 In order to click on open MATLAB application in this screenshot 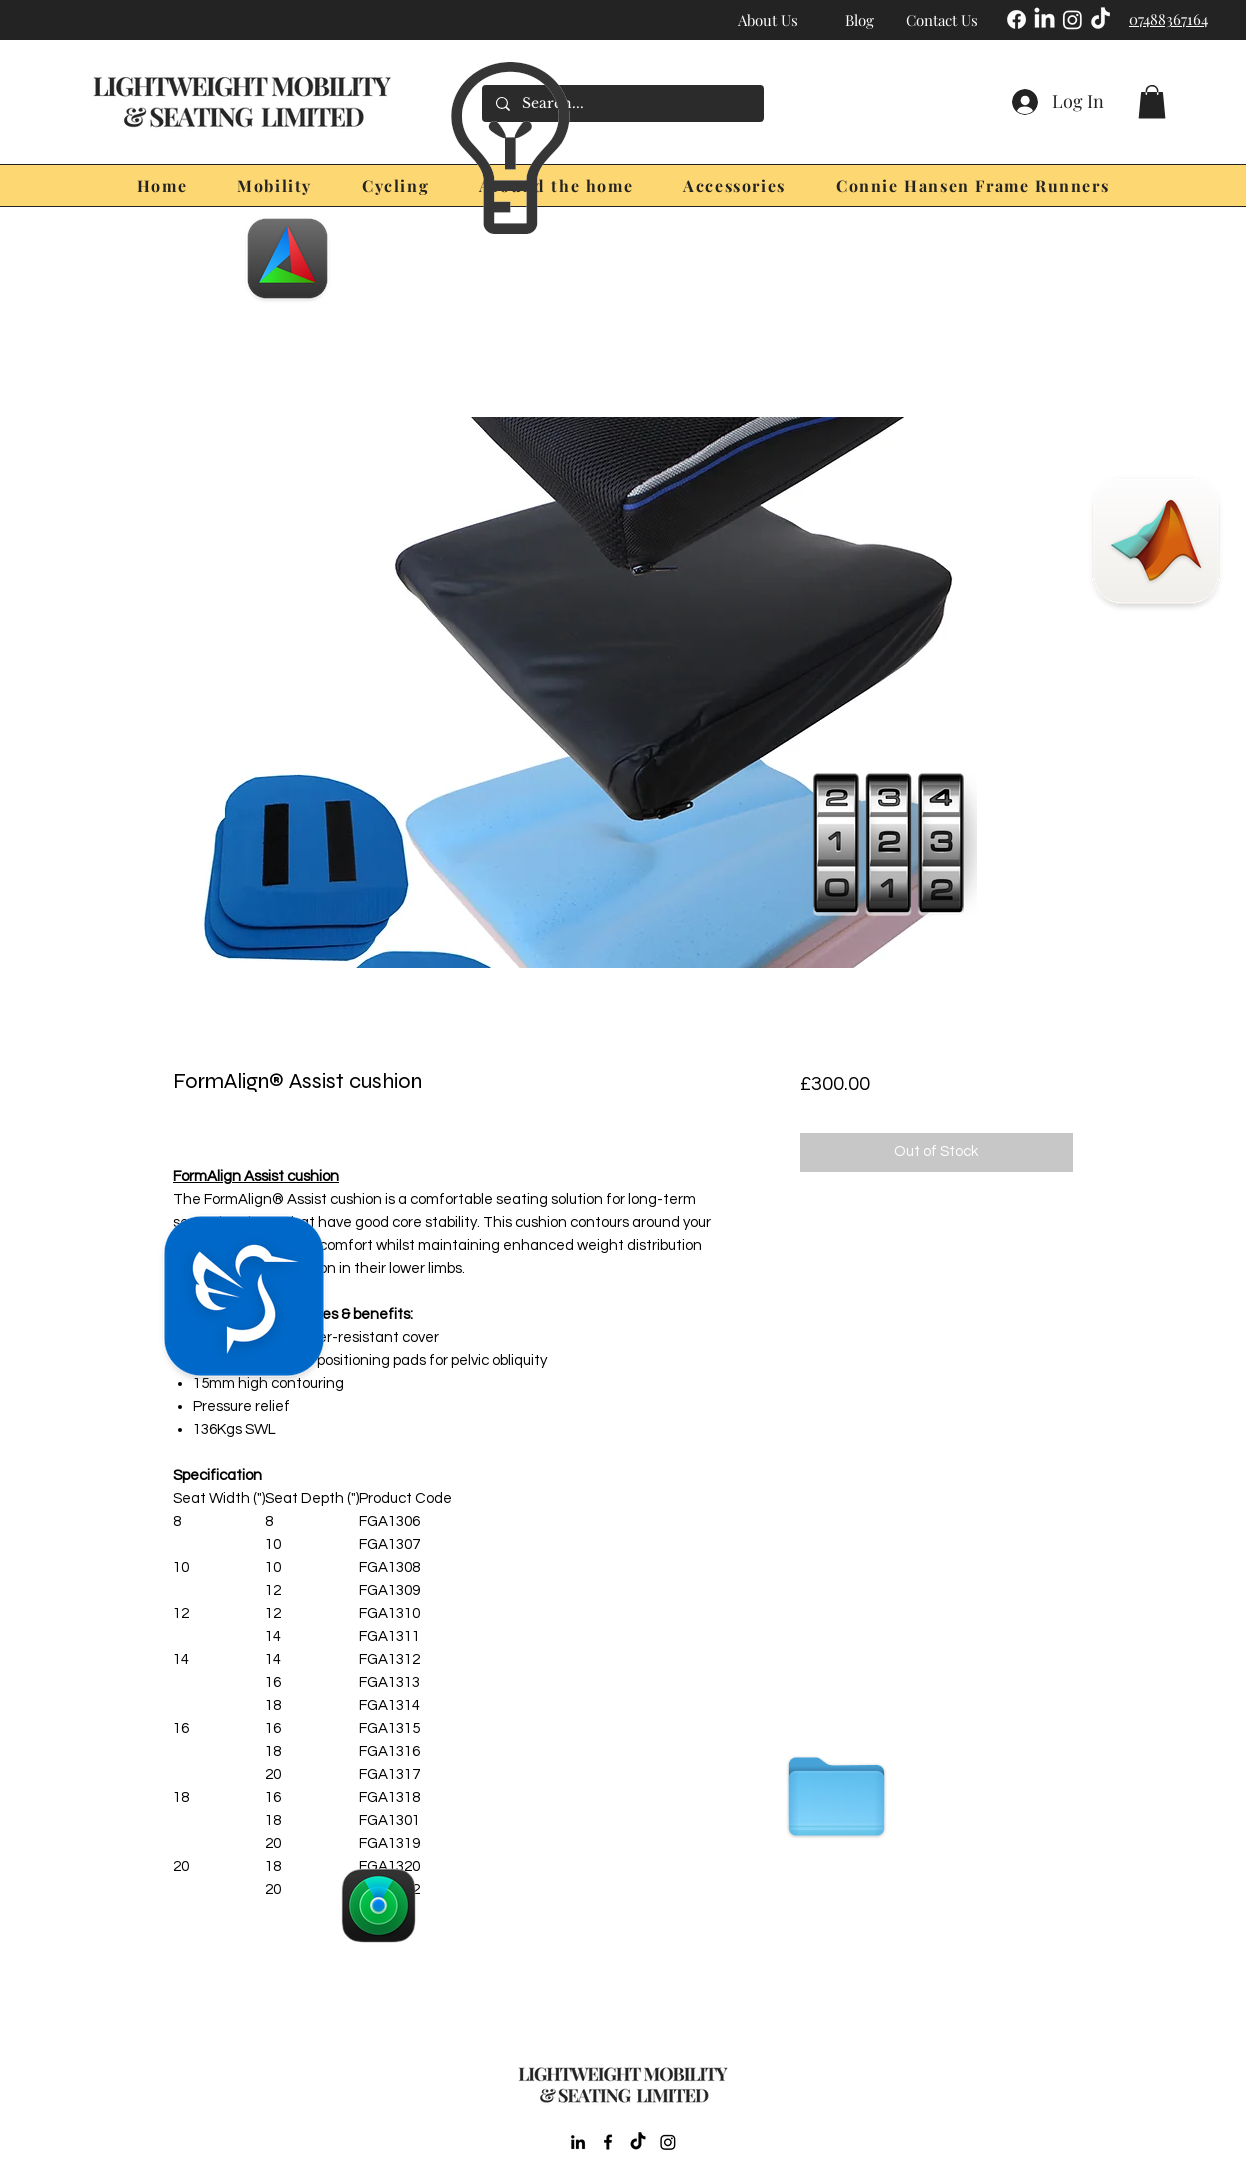, I will do `click(1156, 541)`.